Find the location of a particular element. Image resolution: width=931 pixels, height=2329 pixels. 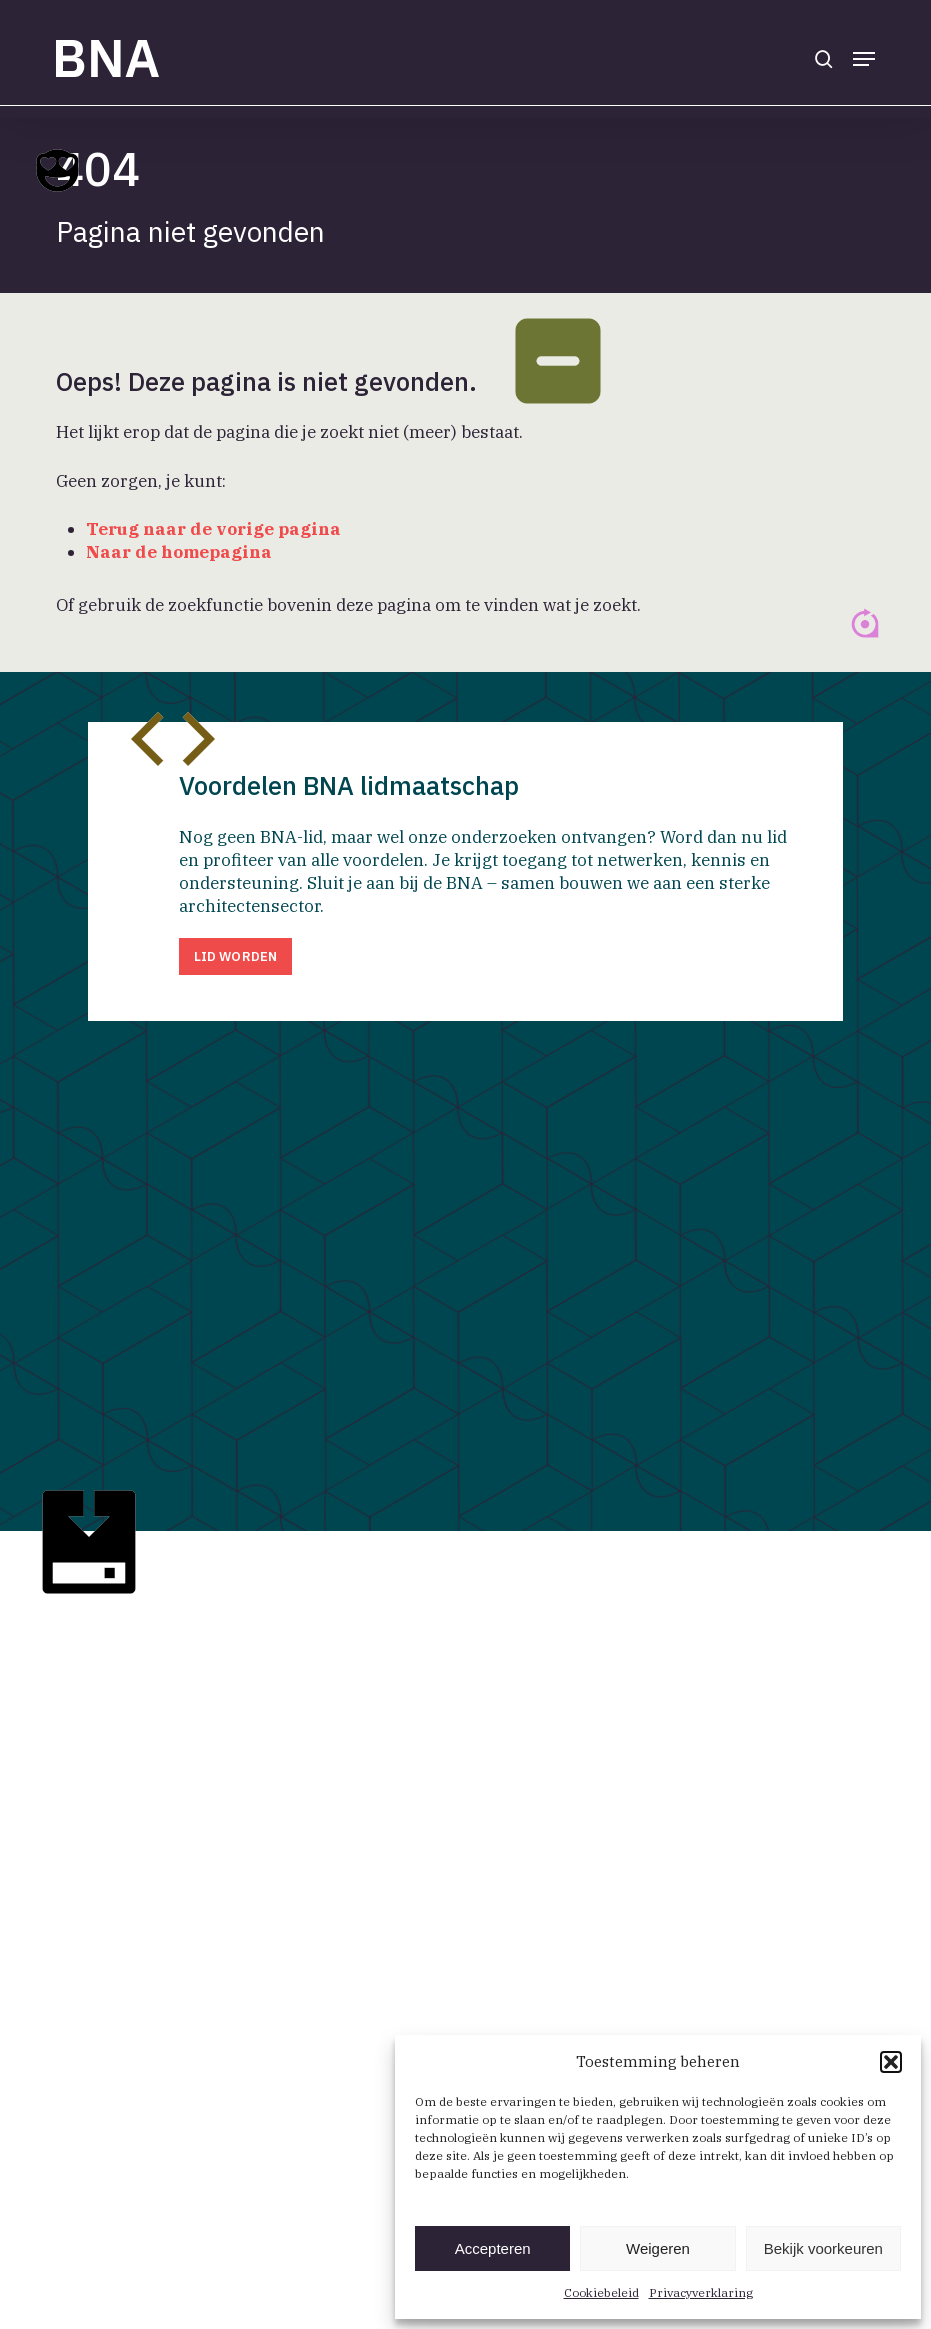

install an app or software is located at coordinates (89, 1542).